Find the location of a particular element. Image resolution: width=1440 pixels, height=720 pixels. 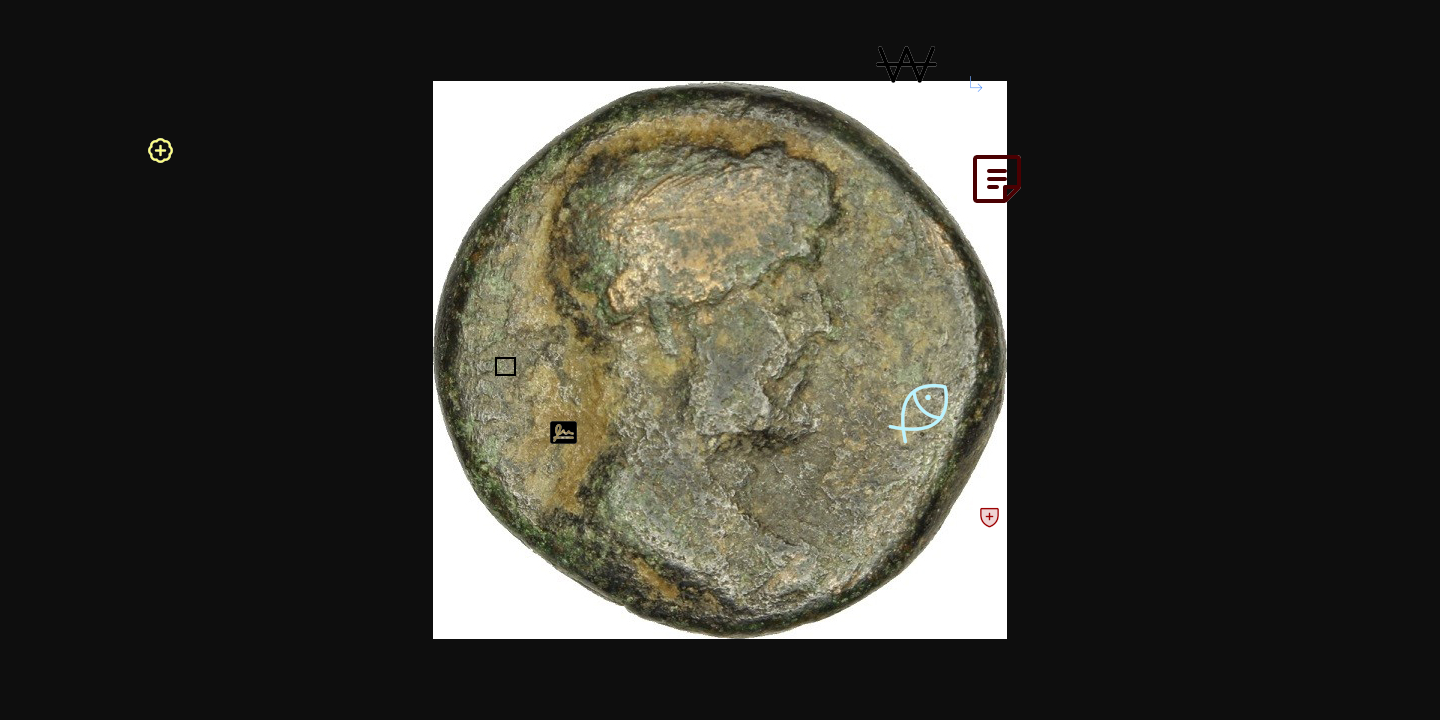

add your signature to a document is located at coordinates (563, 432).